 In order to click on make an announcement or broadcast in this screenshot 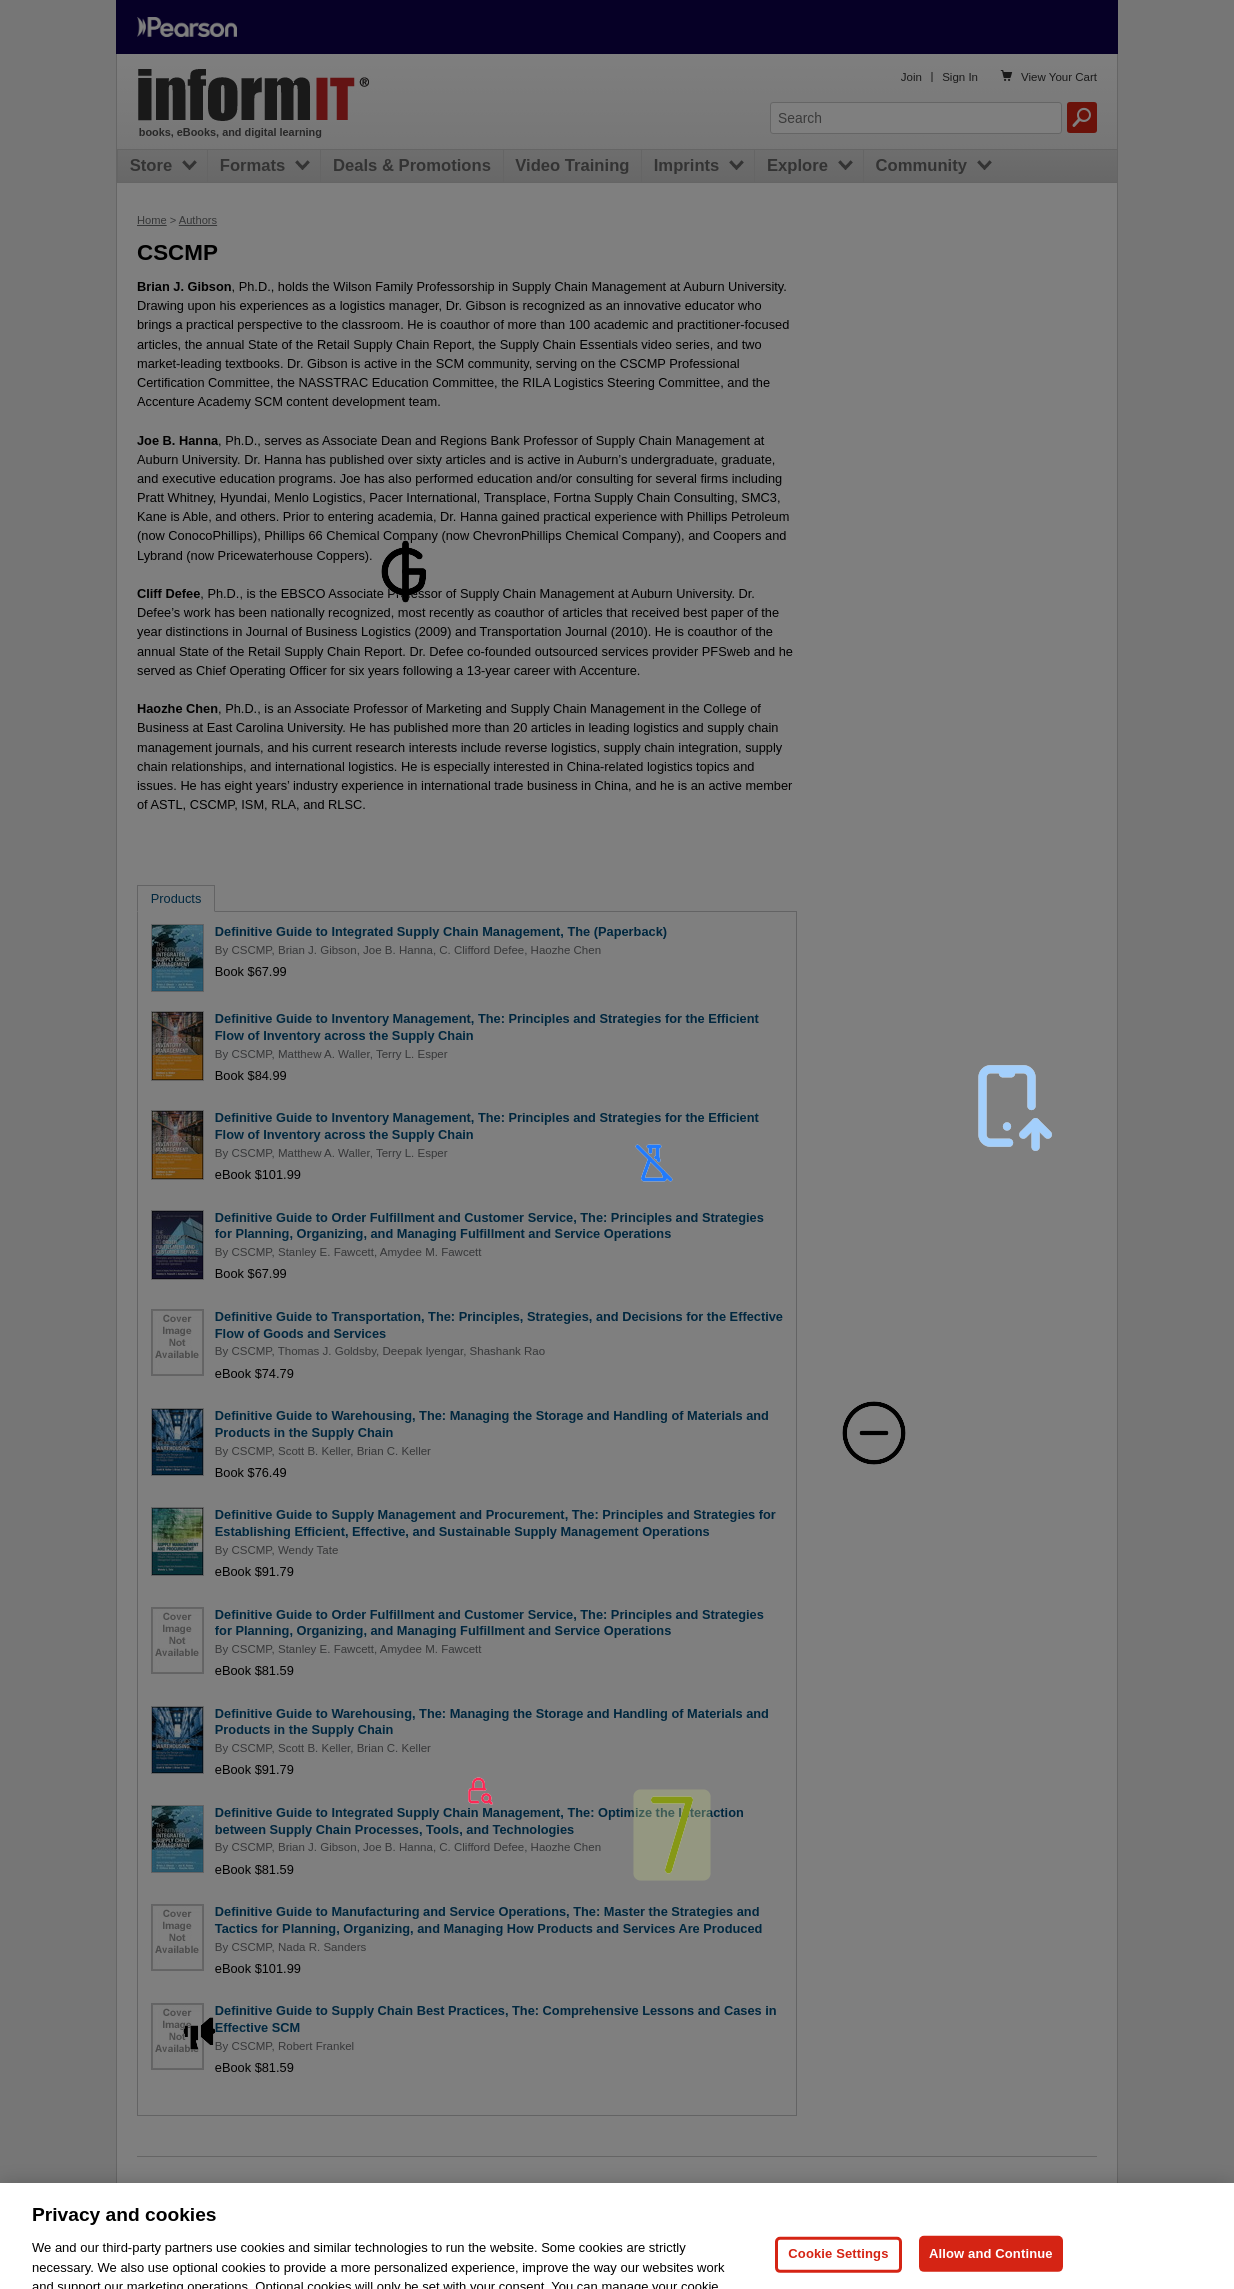, I will do `click(199, 2033)`.